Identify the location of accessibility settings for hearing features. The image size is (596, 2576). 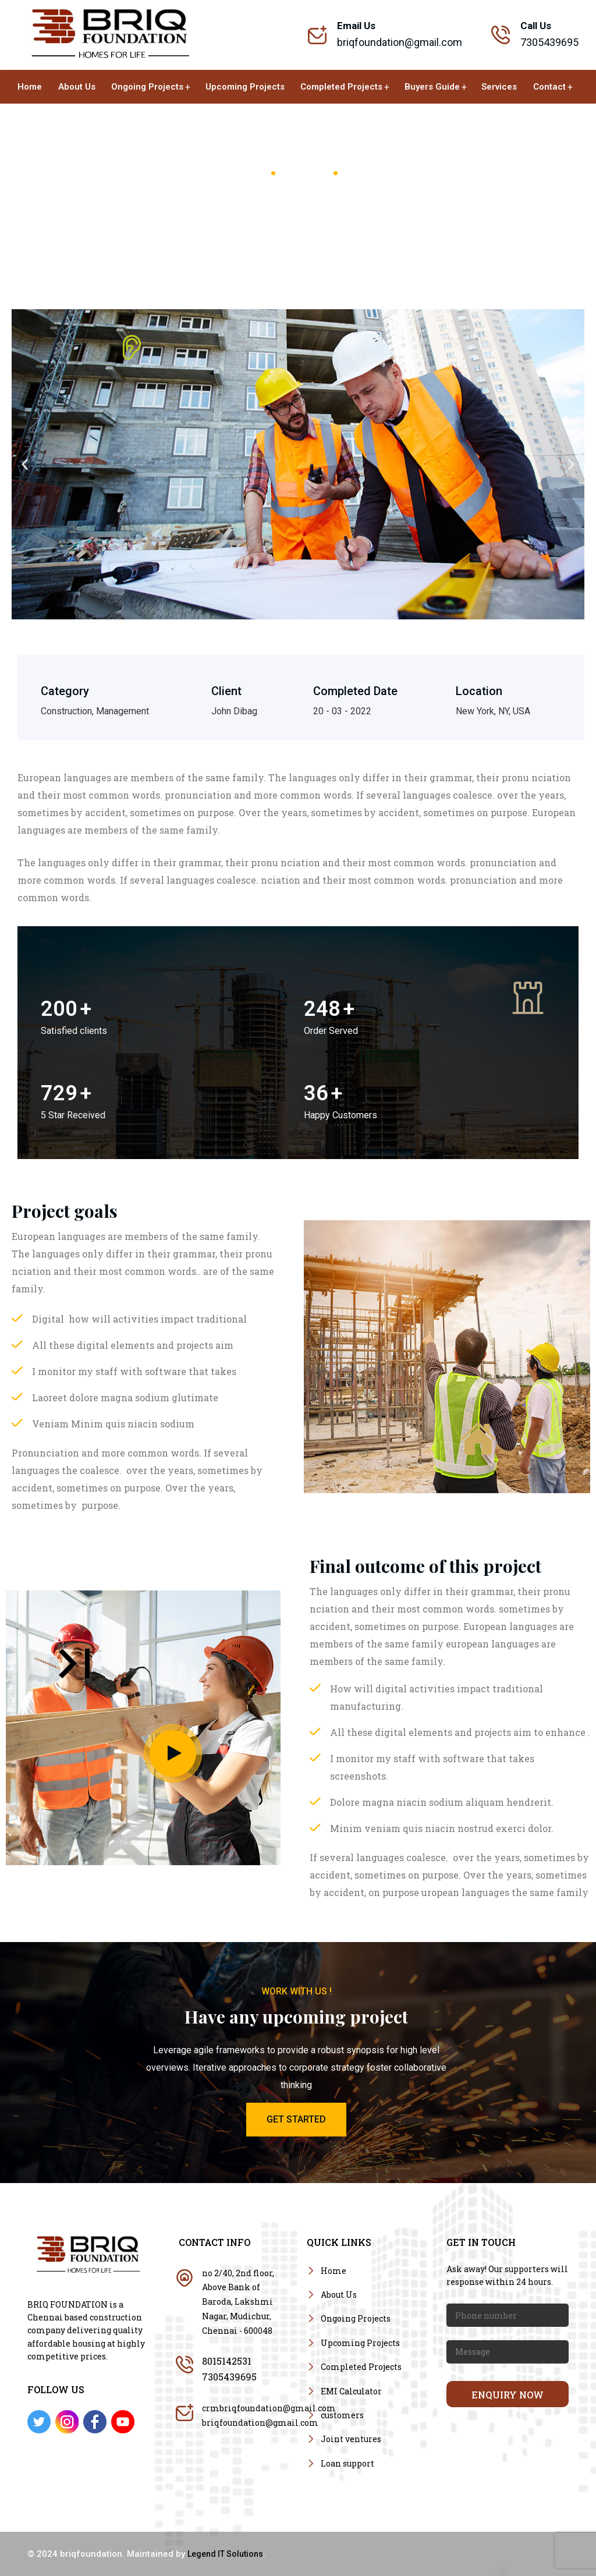
(132, 347).